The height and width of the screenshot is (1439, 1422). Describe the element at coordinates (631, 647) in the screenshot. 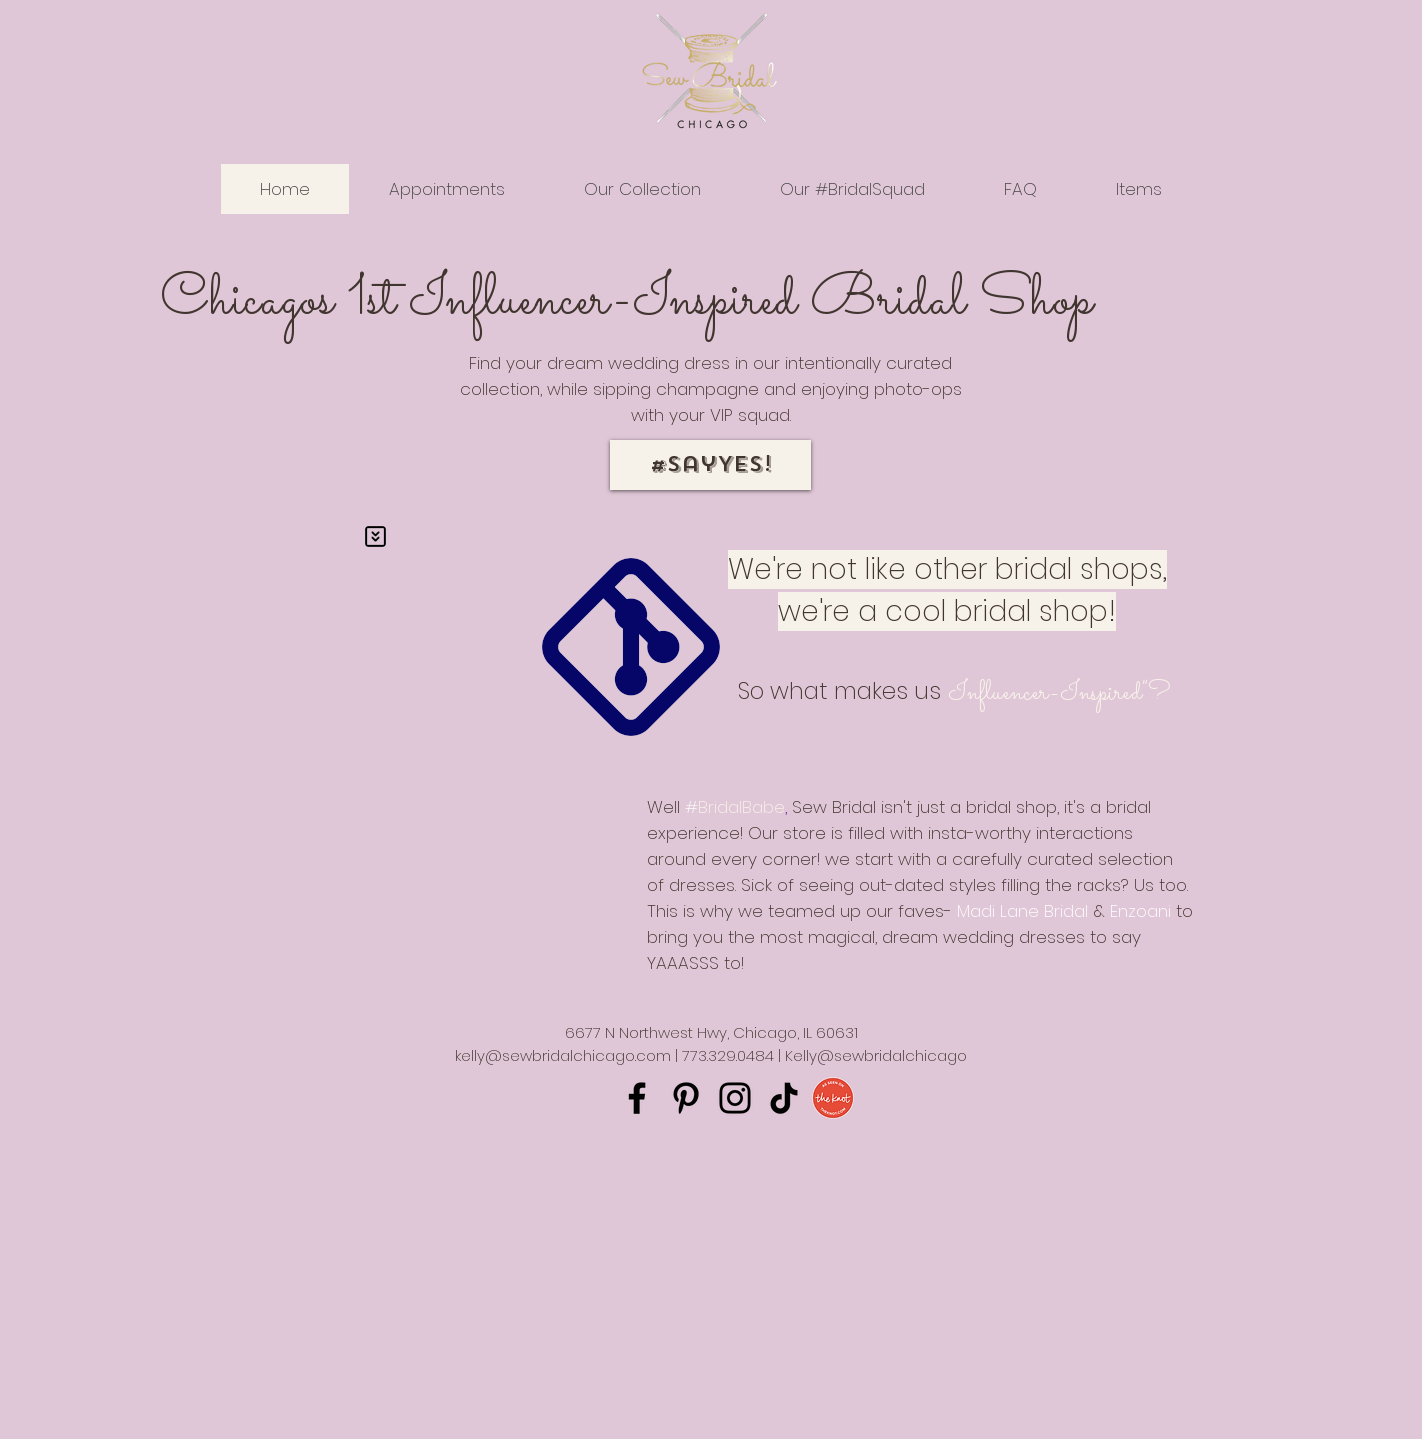

I see `access git repository settings` at that location.